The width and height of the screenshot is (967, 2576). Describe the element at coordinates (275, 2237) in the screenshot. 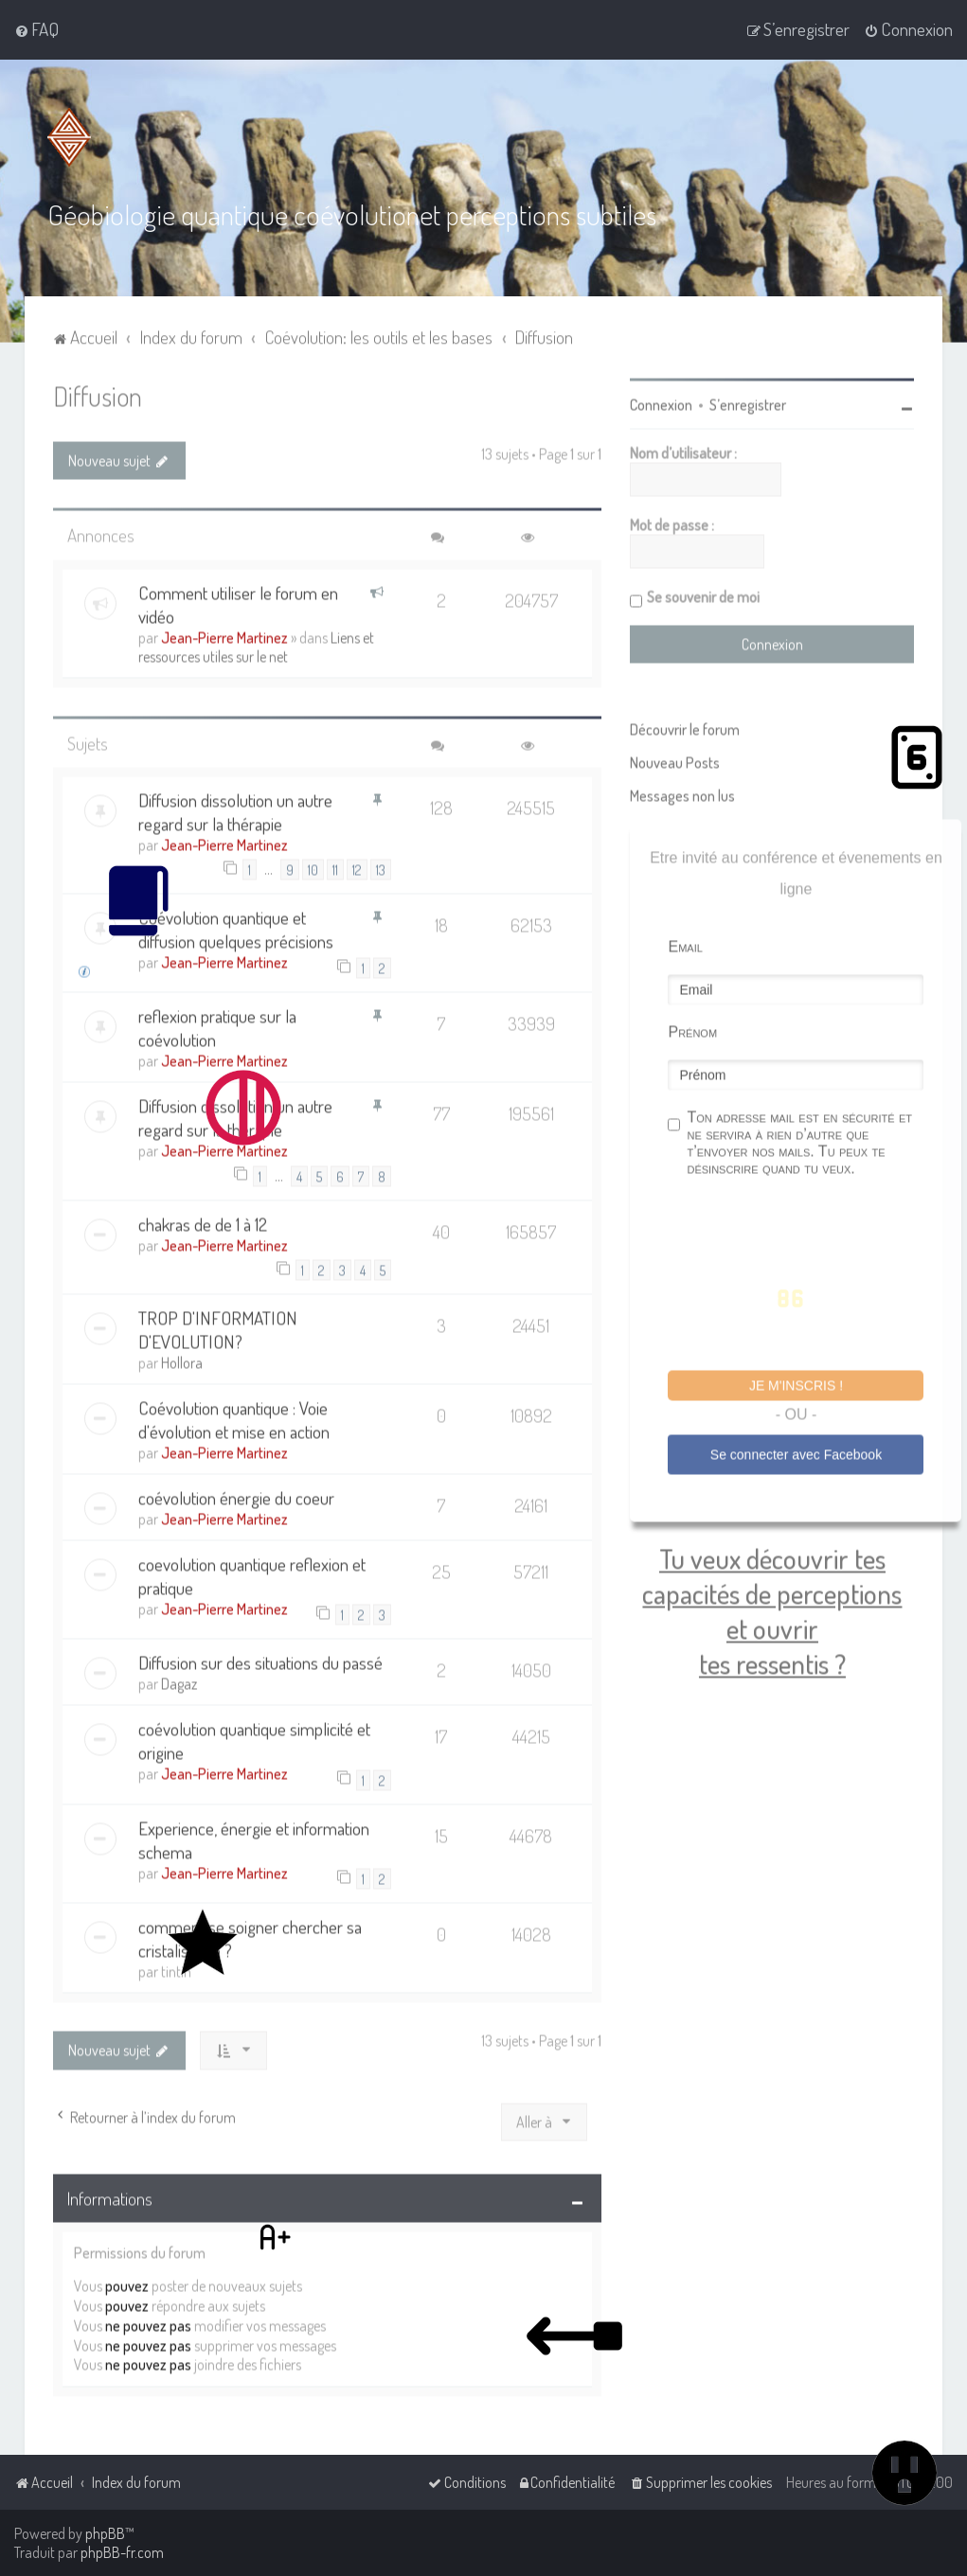

I see `increase text size` at that location.